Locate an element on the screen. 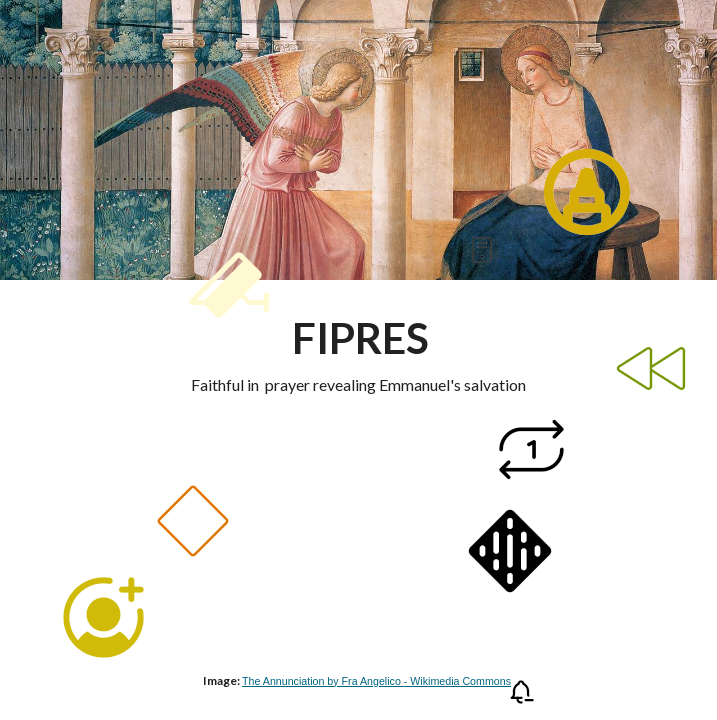 The width and height of the screenshot is (717, 720). rewind or skip backward in media playback is located at coordinates (653, 368).